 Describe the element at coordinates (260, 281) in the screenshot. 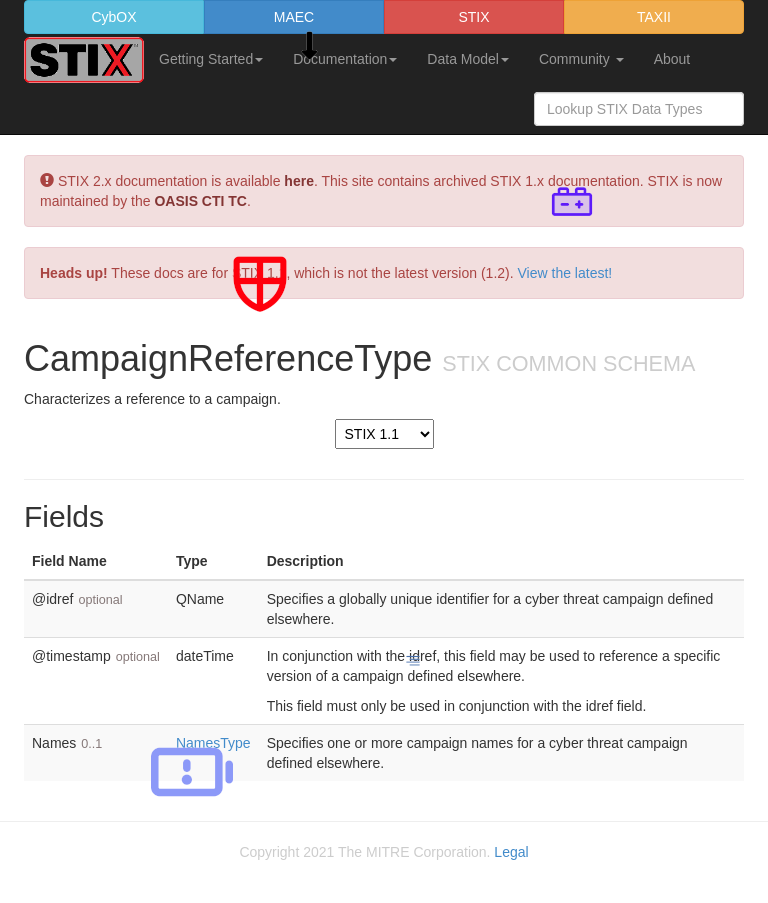

I see `indicates security or protection status` at that location.